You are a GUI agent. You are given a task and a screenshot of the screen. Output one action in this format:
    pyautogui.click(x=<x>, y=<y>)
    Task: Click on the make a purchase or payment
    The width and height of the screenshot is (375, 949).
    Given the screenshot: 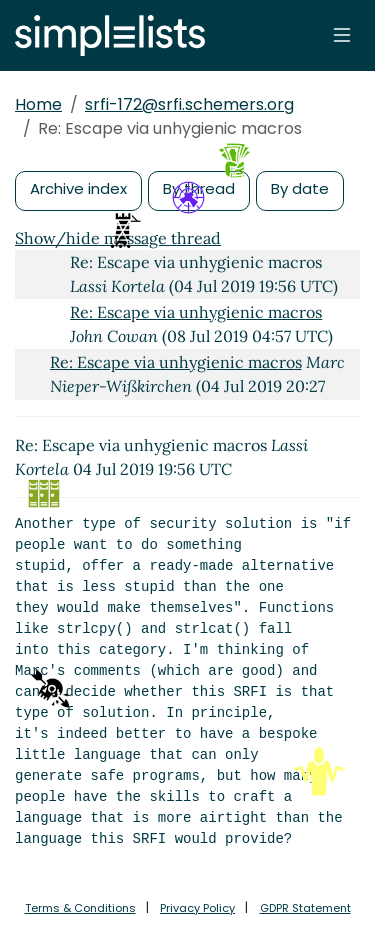 What is the action you would take?
    pyautogui.click(x=234, y=160)
    